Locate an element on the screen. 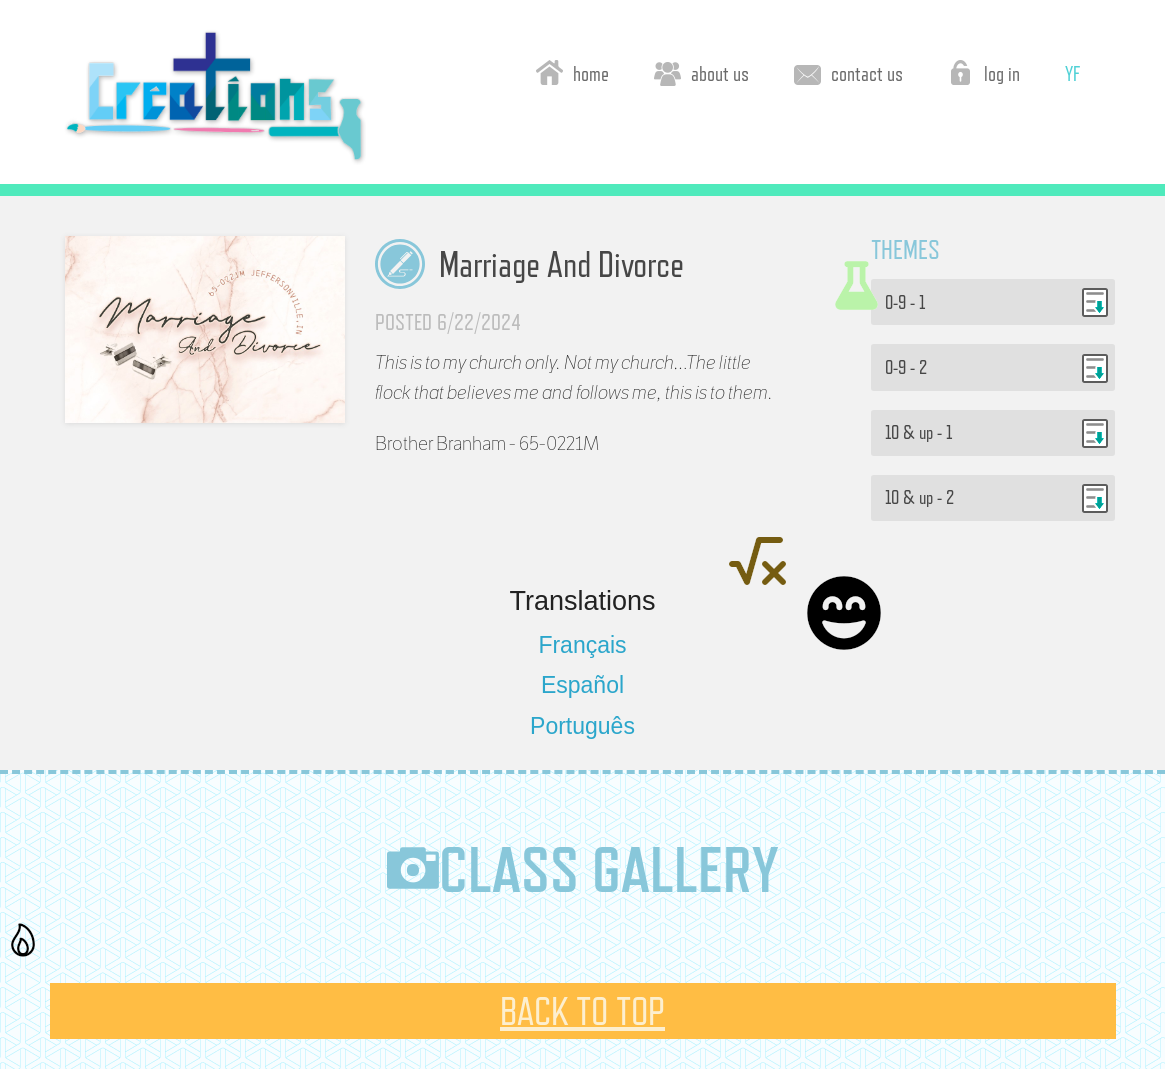 Image resolution: width=1165 pixels, height=1069 pixels. view trending or hot content is located at coordinates (23, 940).